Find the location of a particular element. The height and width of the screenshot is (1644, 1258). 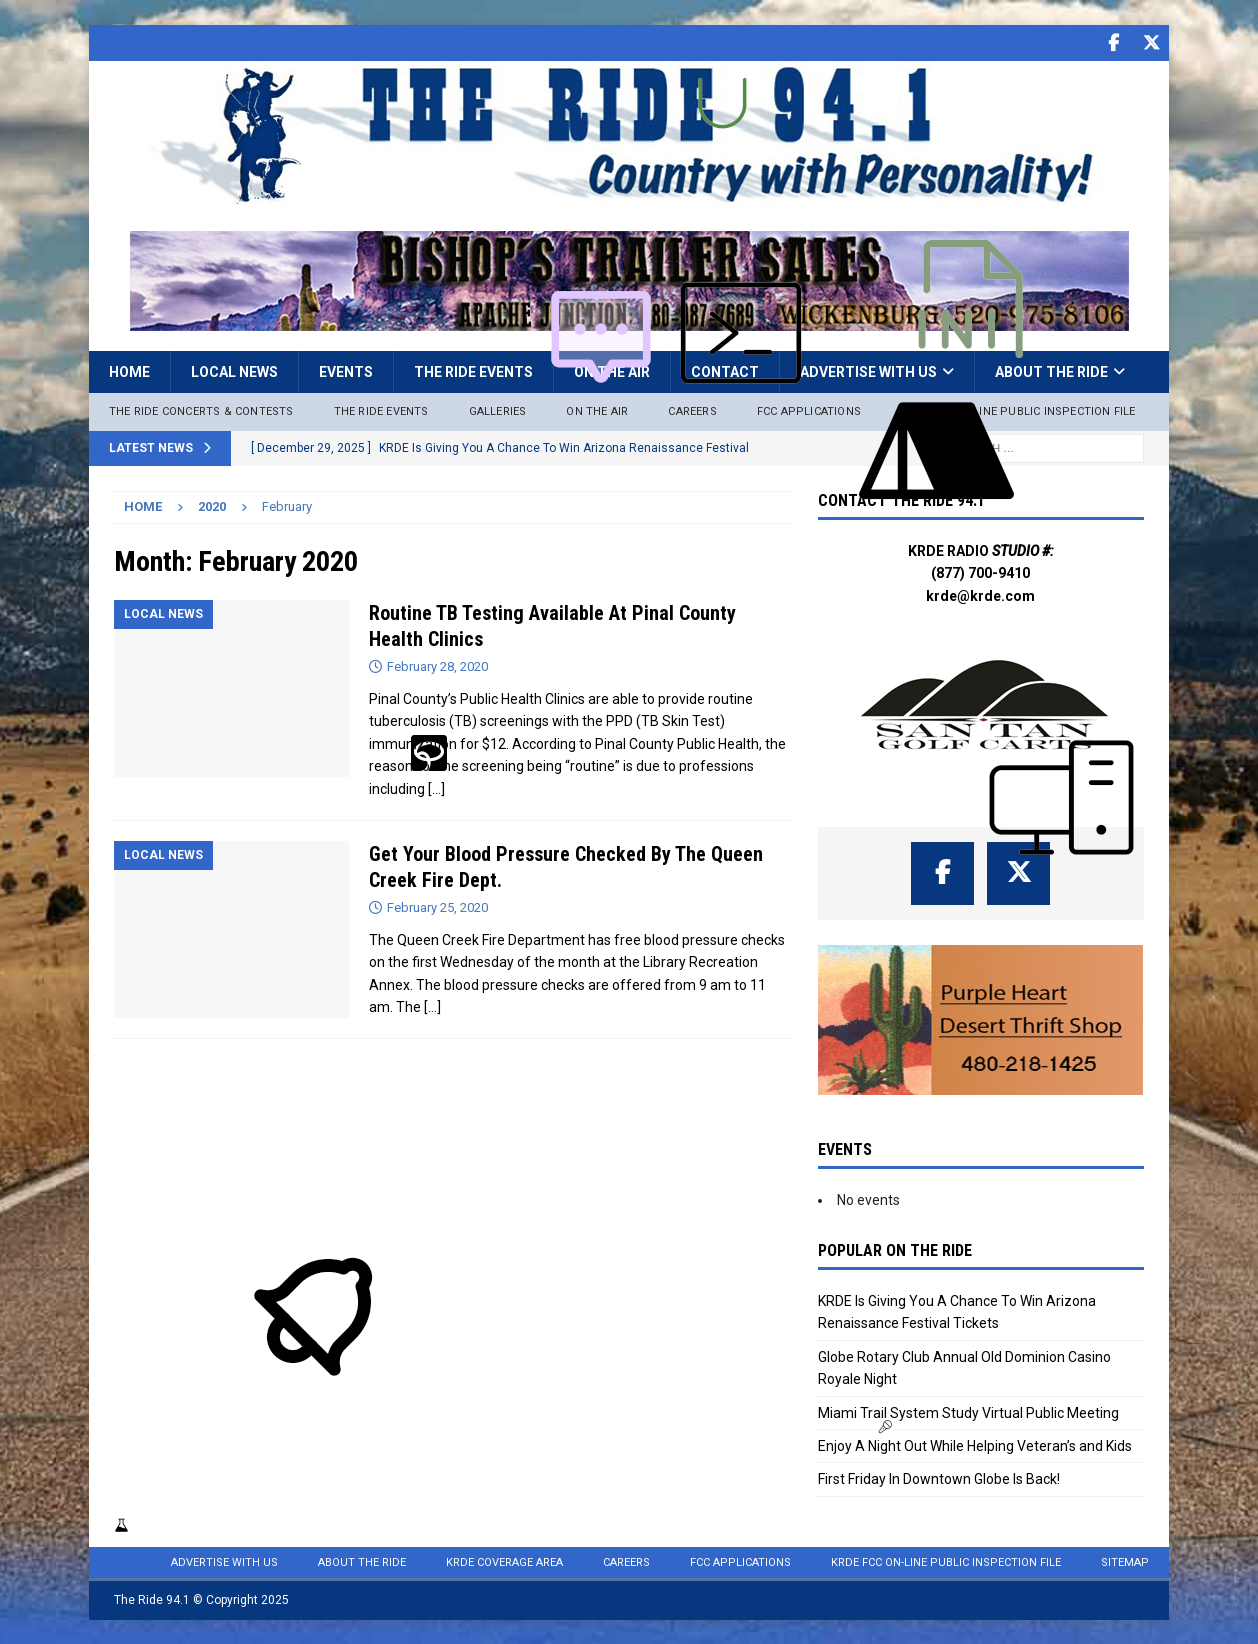

active notification alert is located at coordinates (314, 1316).